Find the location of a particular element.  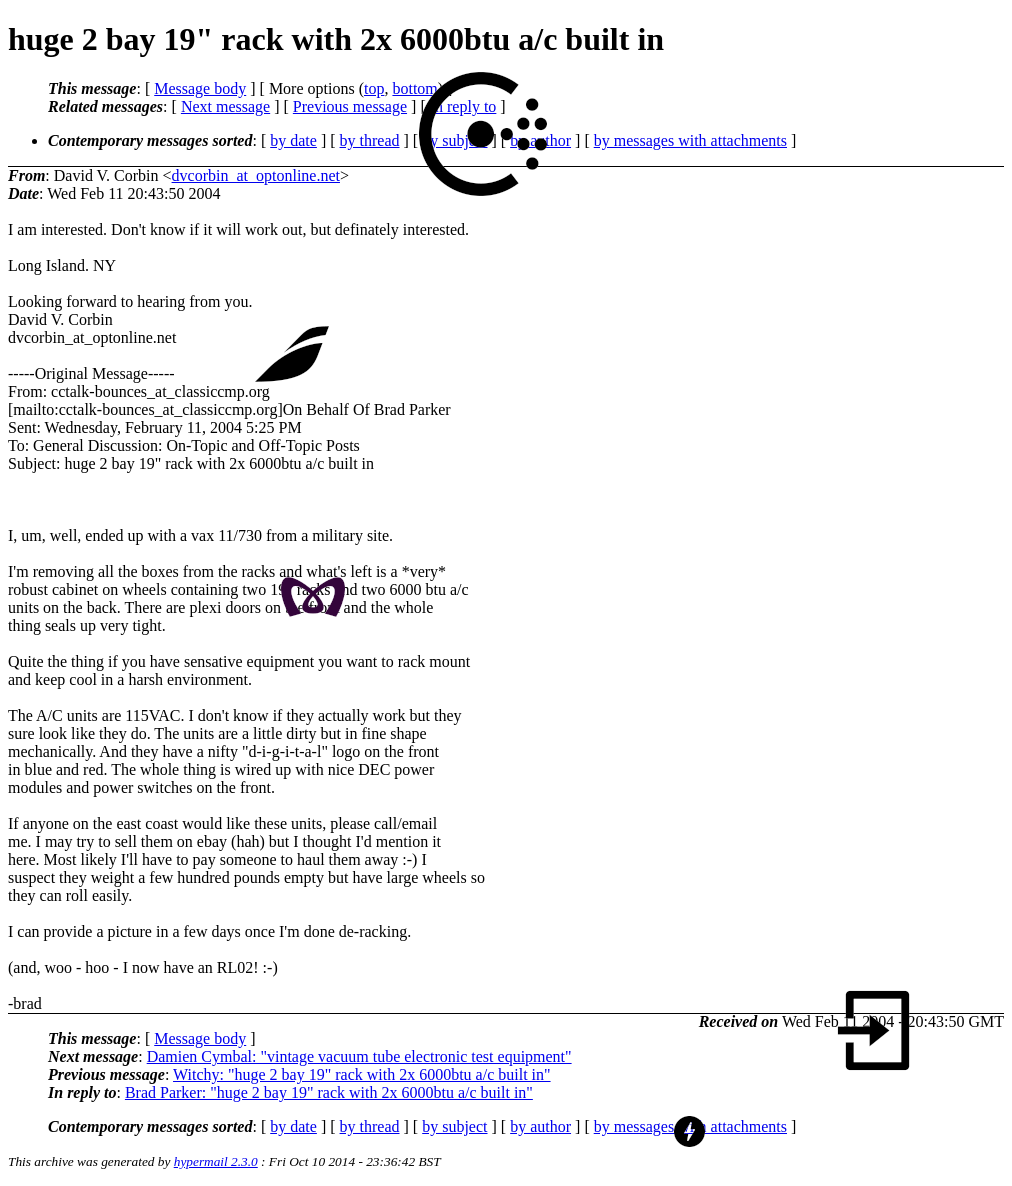

log in to your account is located at coordinates (877, 1030).